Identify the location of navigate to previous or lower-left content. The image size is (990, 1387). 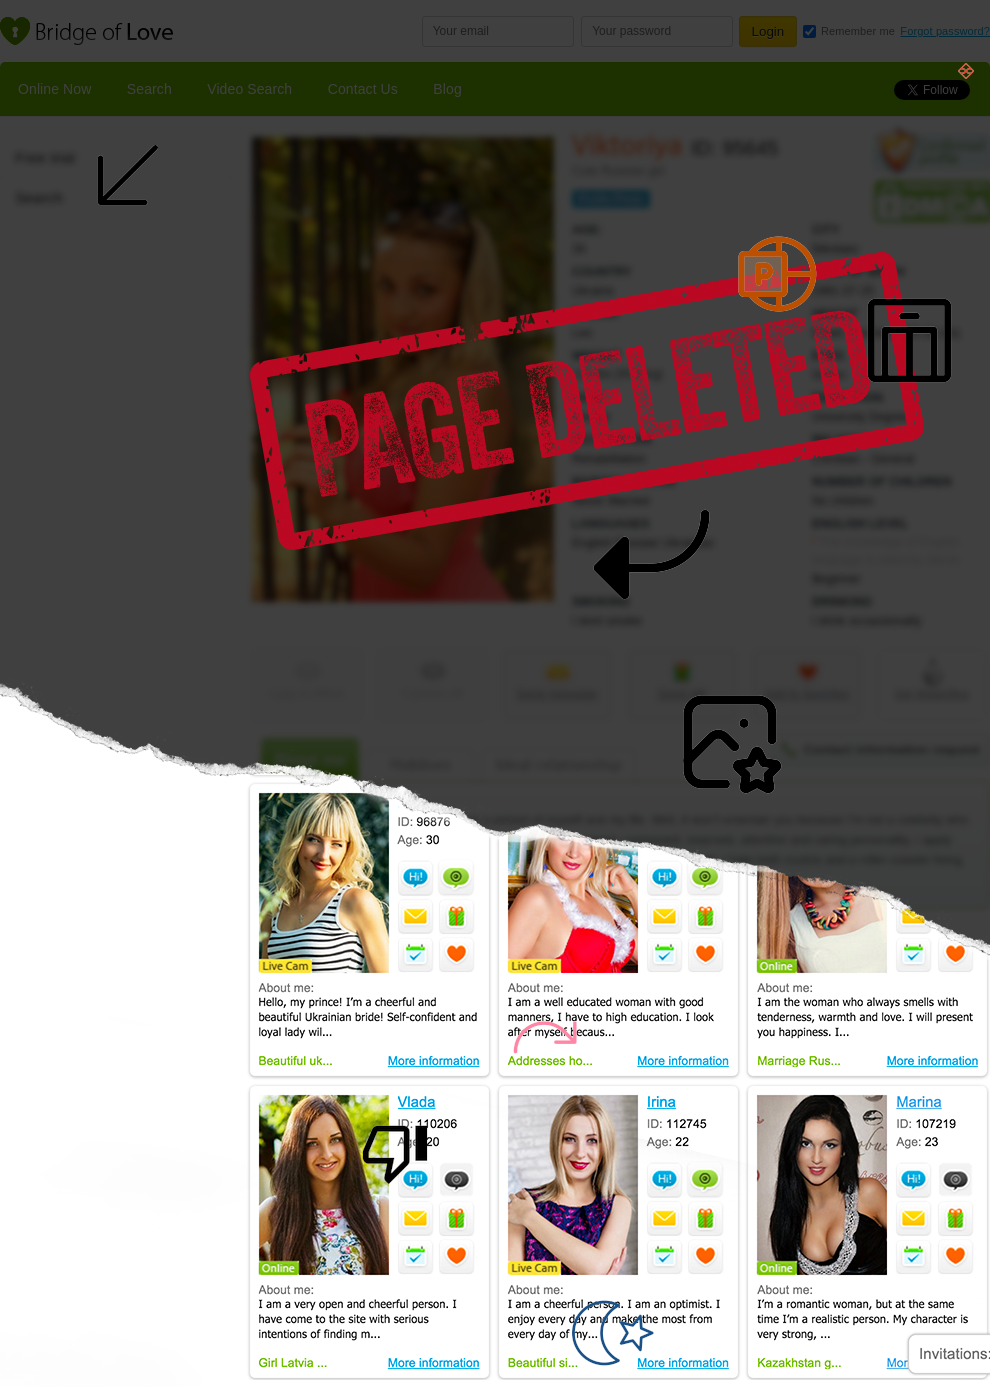
(128, 175).